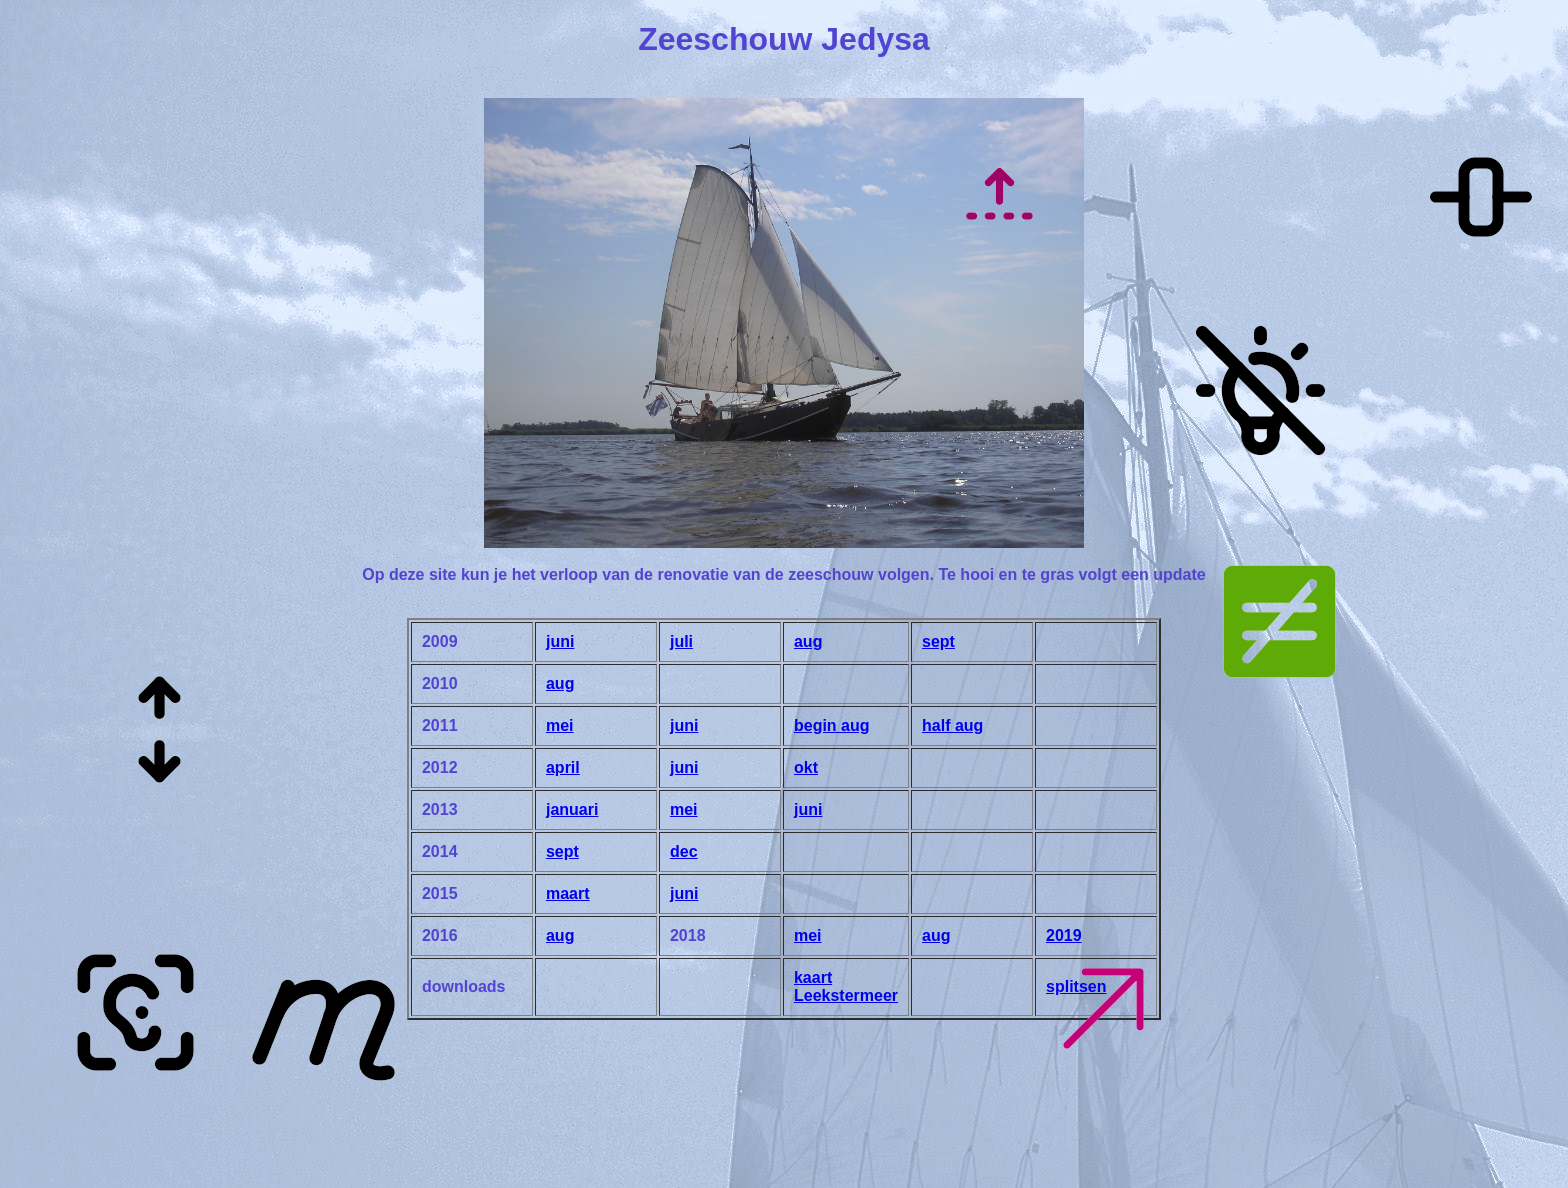 The height and width of the screenshot is (1188, 1568). Describe the element at coordinates (1279, 621) in the screenshot. I see `indicates values are not equal` at that location.